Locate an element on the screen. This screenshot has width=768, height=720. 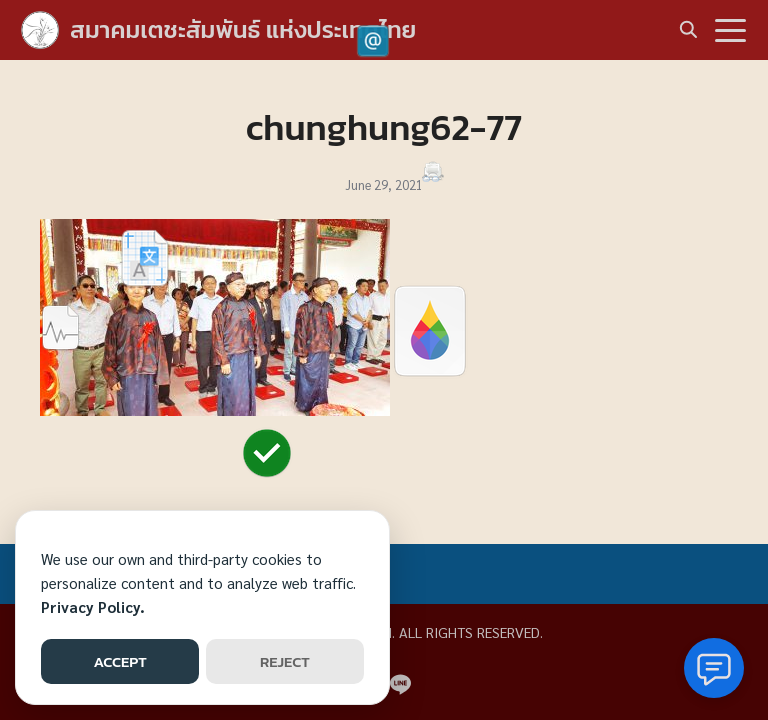
mark email as read is located at coordinates (433, 171).